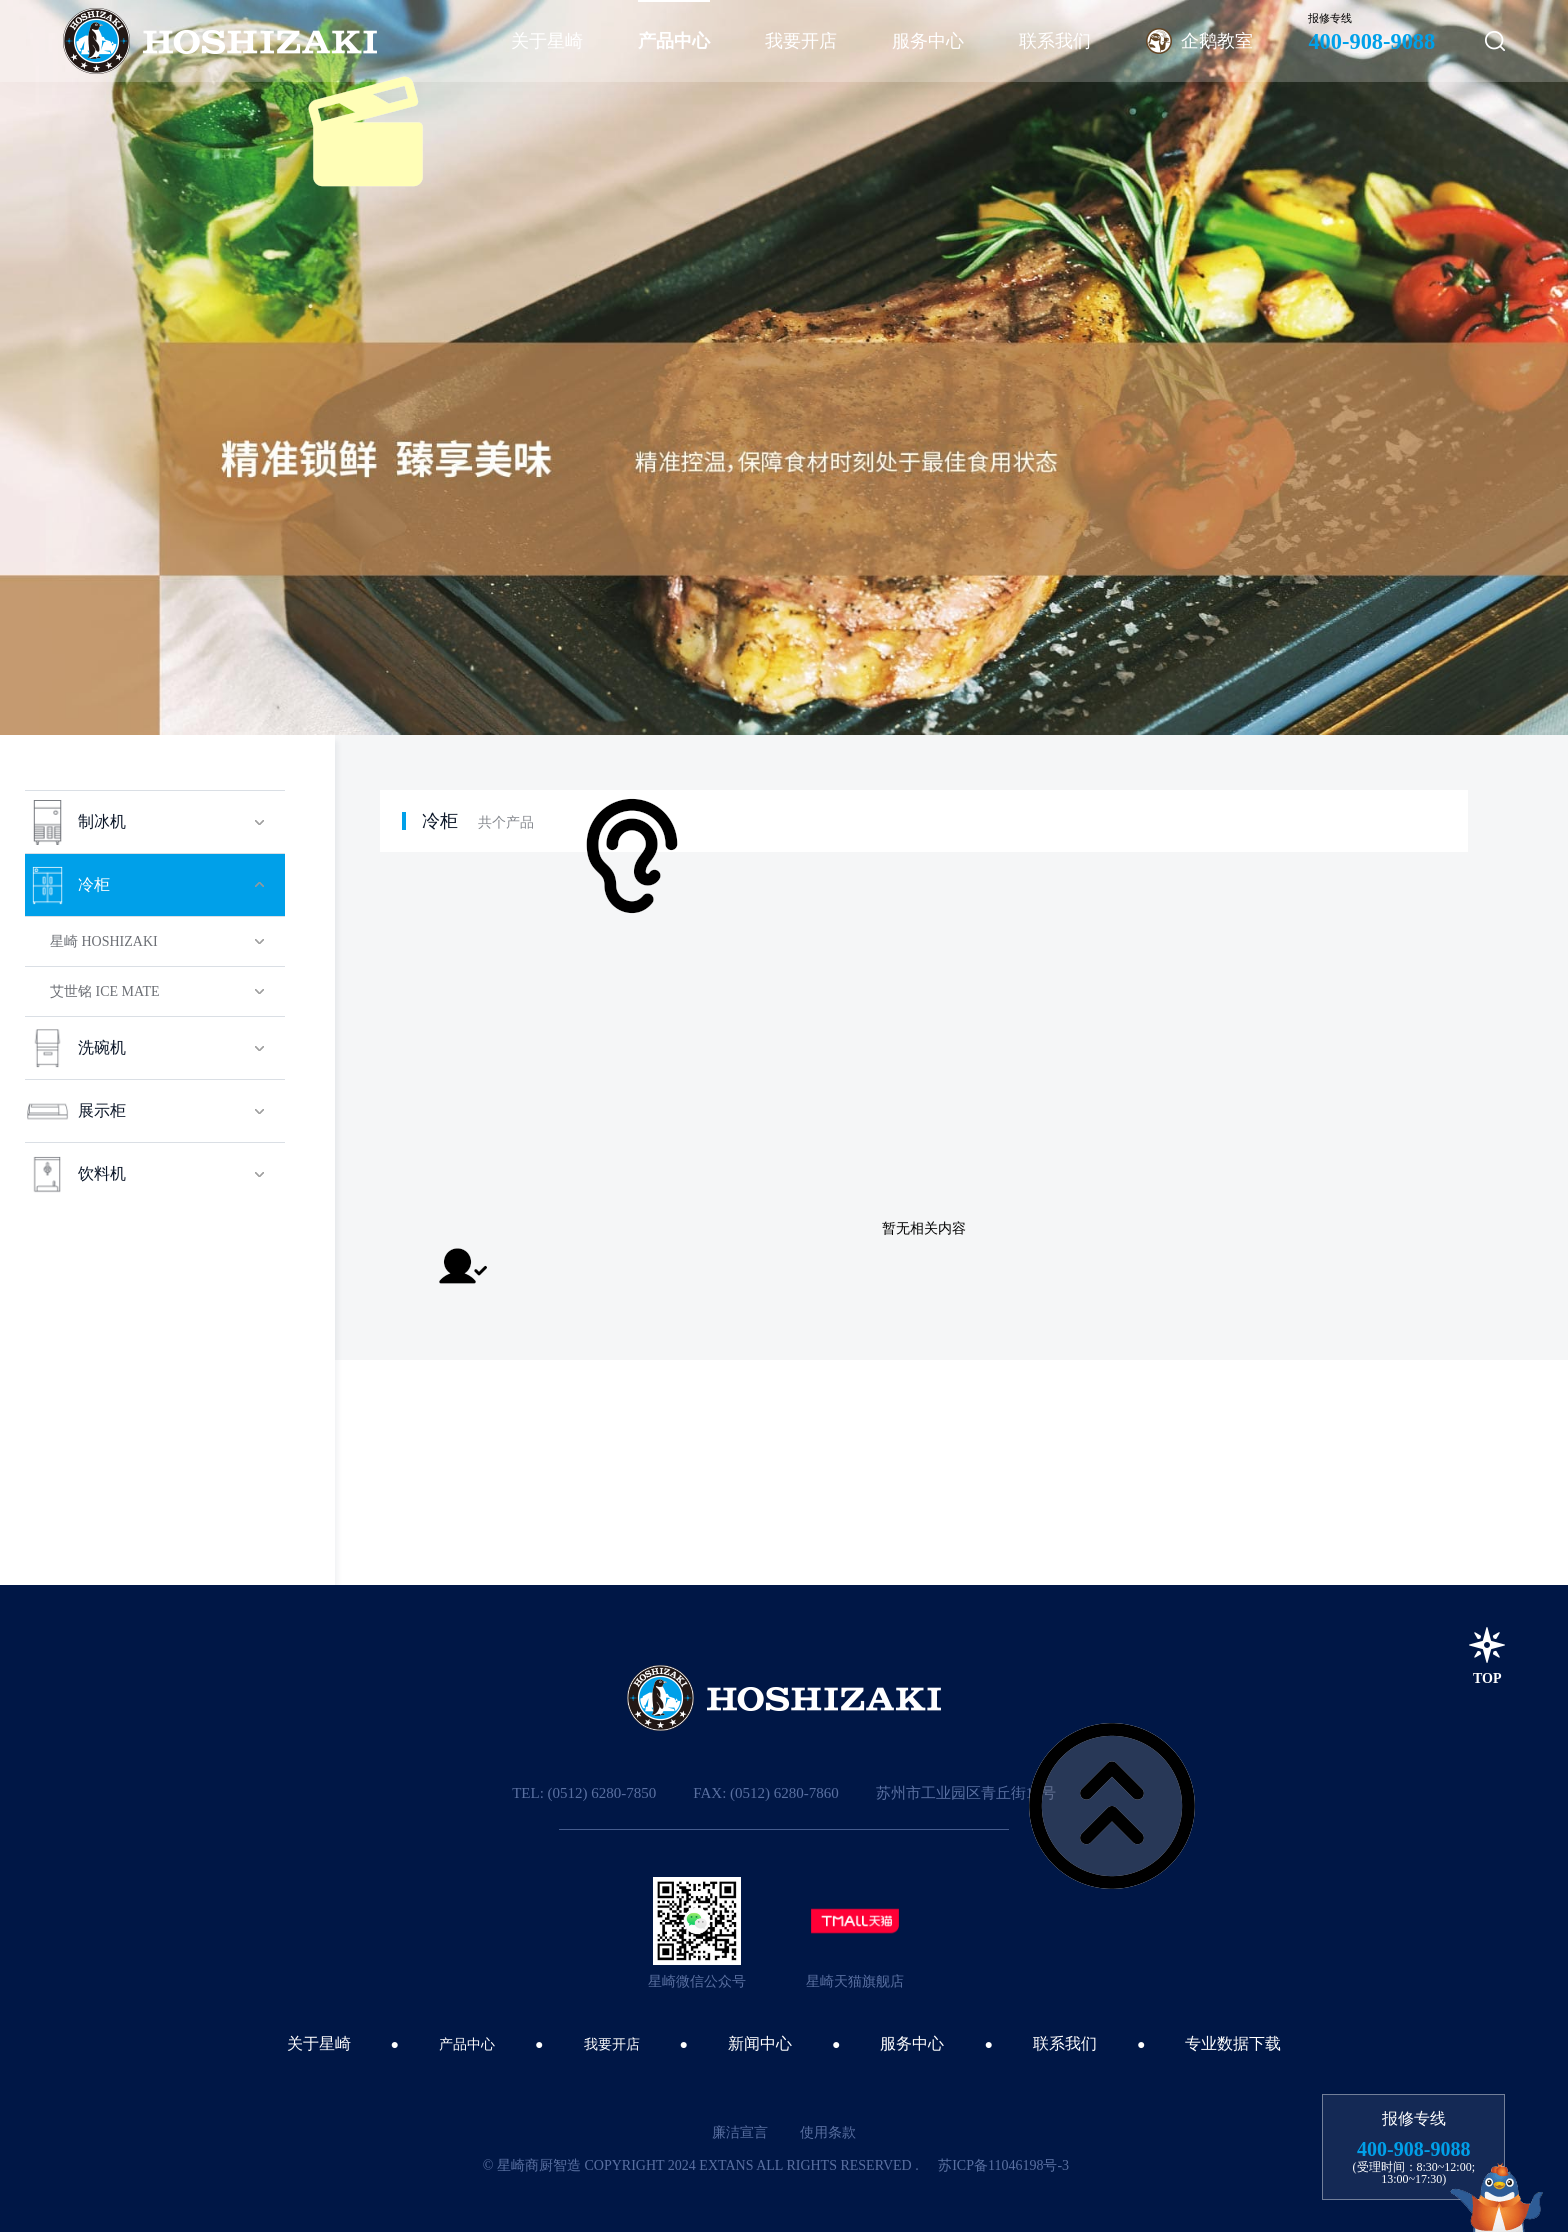  Describe the element at coordinates (368, 136) in the screenshot. I see `access video or movie content` at that location.